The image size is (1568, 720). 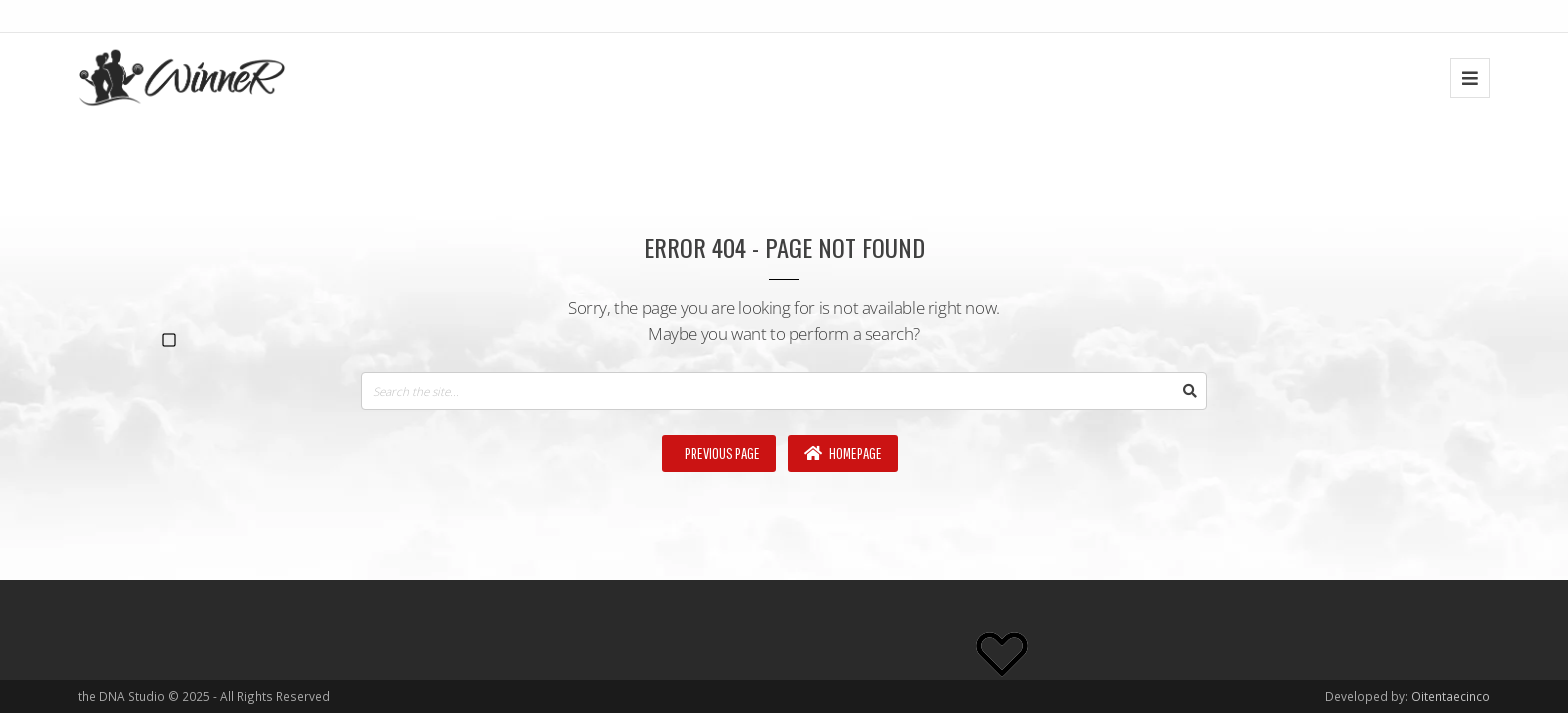 I want to click on add to favorites, so click(x=1002, y=653).